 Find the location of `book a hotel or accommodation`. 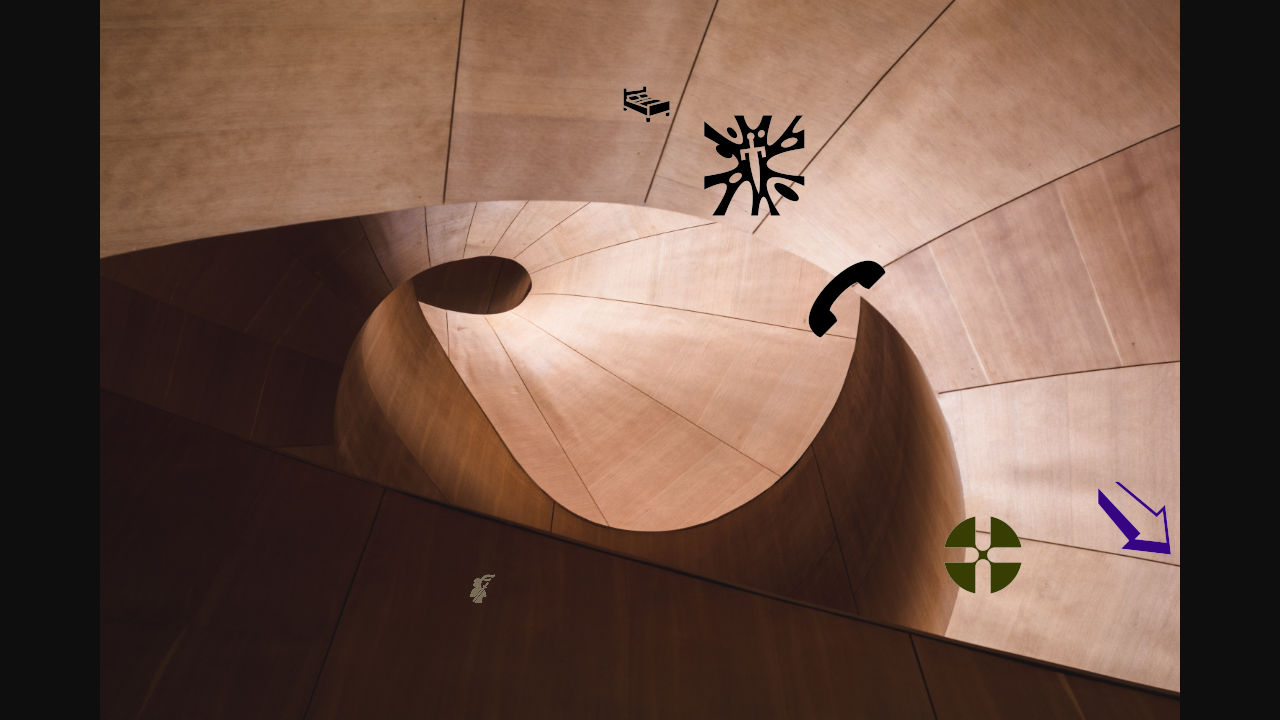

book a hotel or accommodation is located at coordinates (646, 104).